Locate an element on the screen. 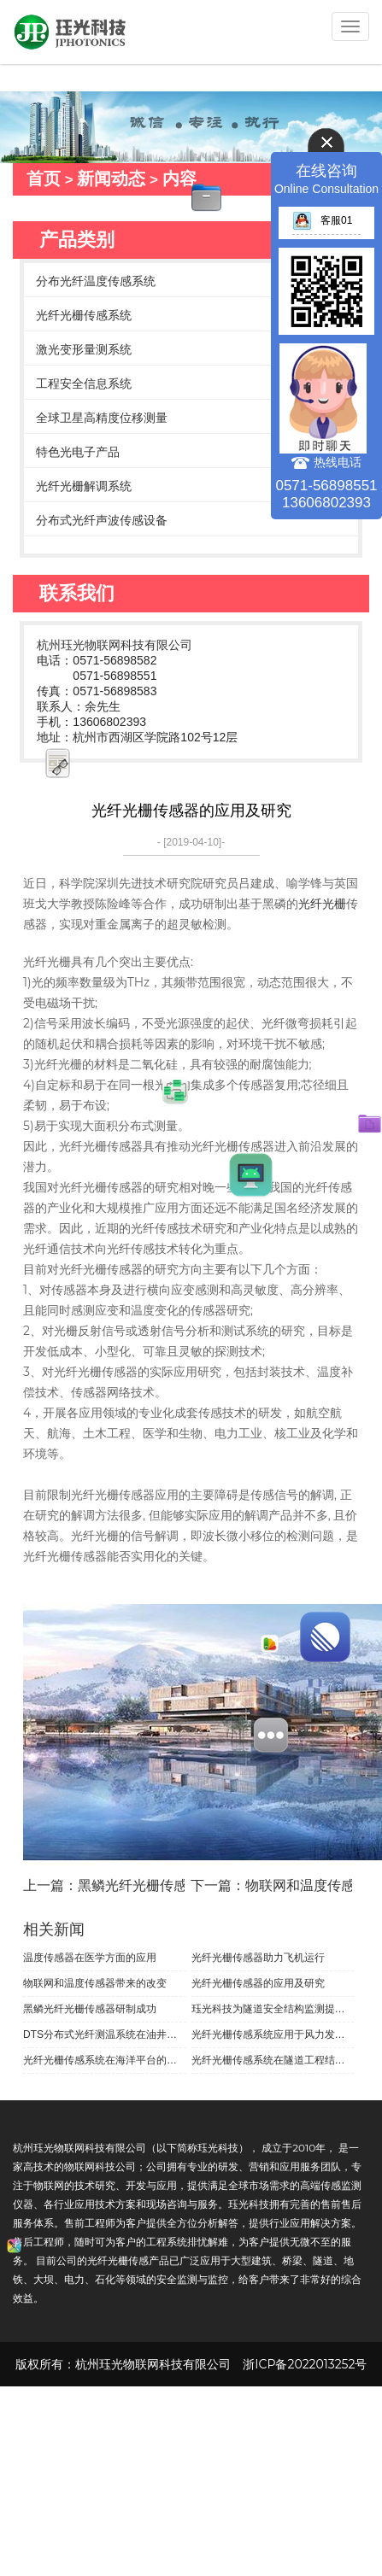 This screenshot has height=2576, width=382. launch qtscrcpy to mirror android device to desktop is located at coordinates (250, 1174).